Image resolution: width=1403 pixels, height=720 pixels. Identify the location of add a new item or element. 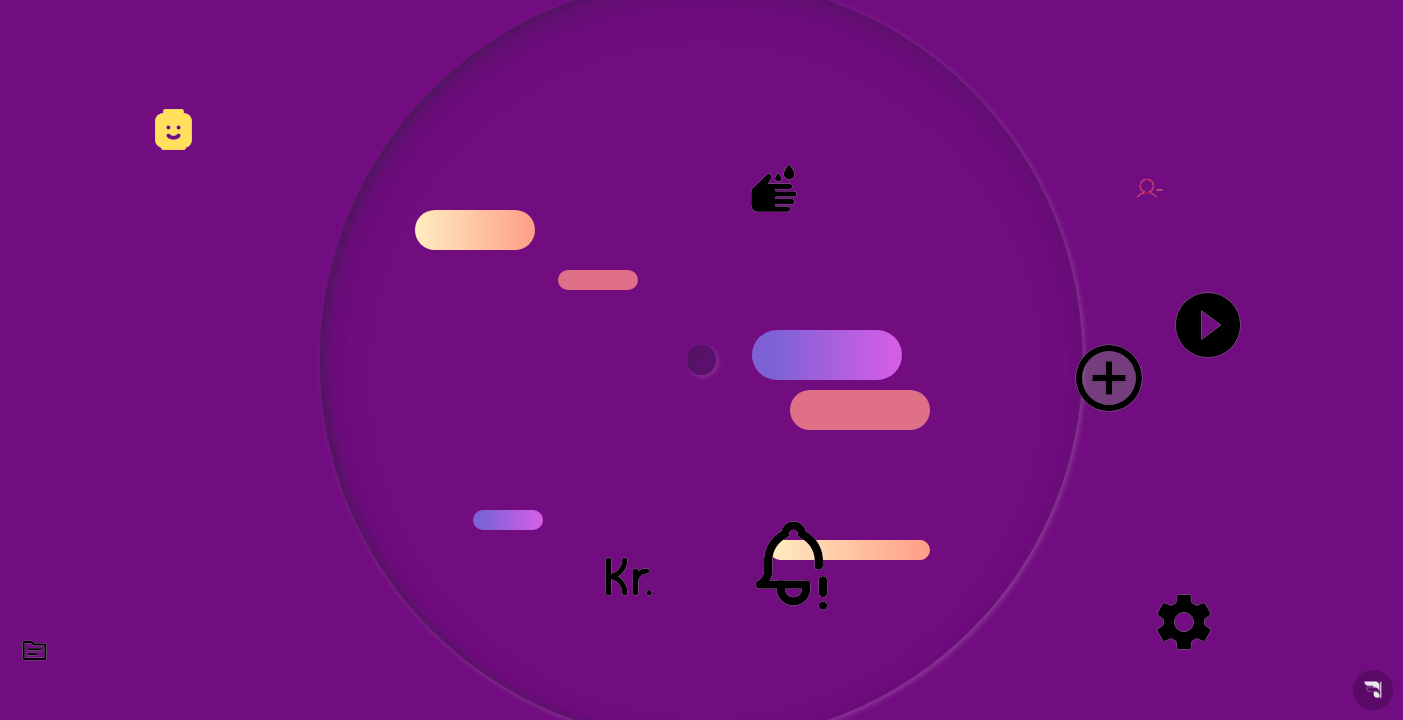
(1109, 378).